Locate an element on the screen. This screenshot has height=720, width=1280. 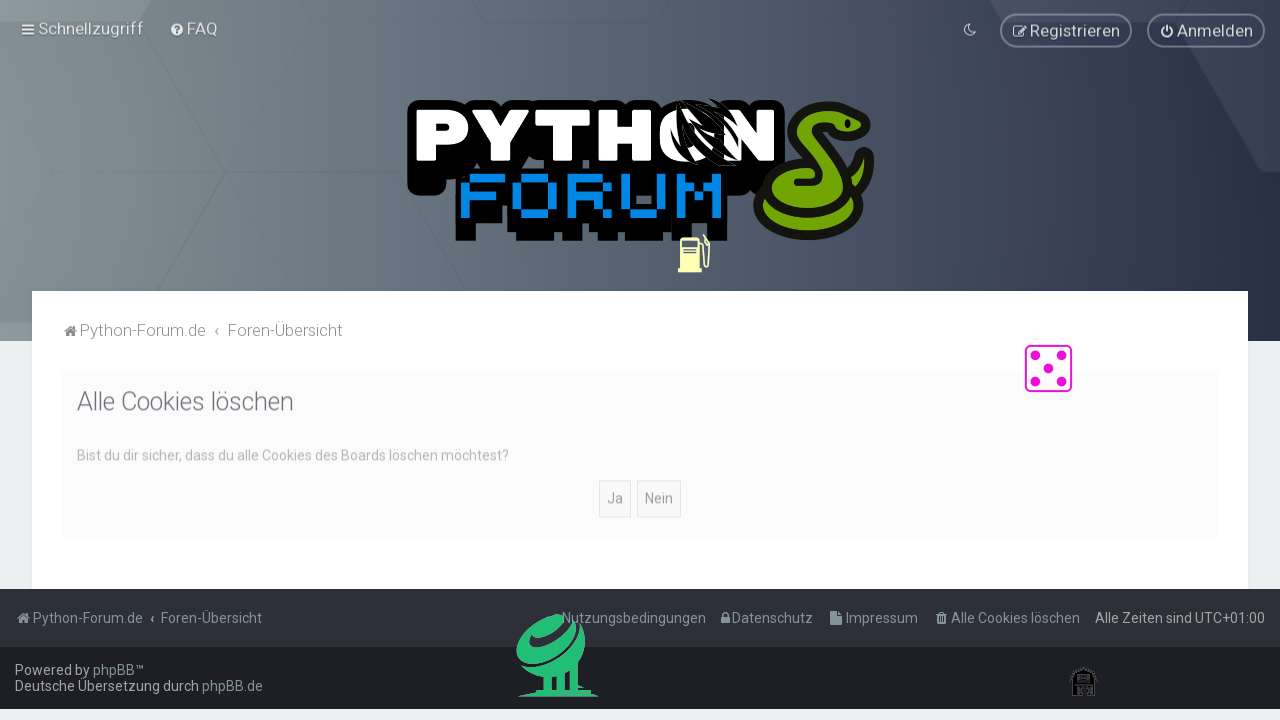
indicates wind or air movement effect is located at coordinates (704, 131).